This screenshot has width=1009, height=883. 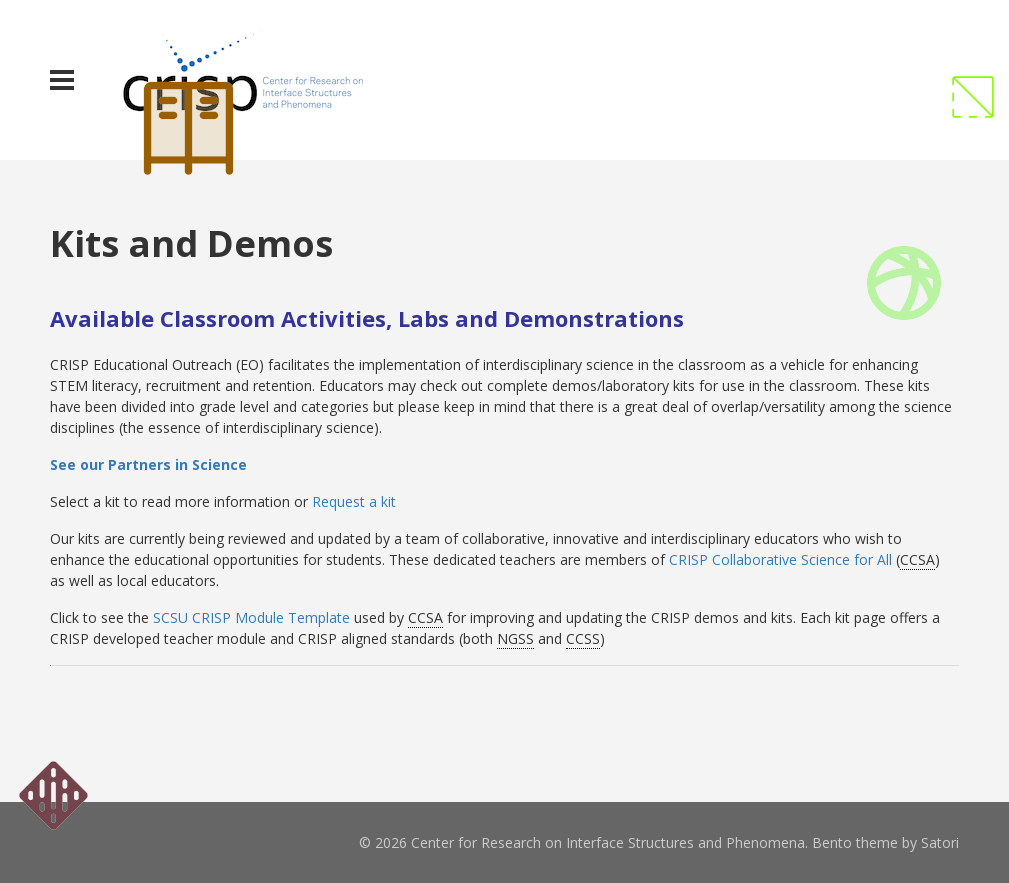 What do you see at coordinates (973, 97) in the screenshot?
I see `invert current selection` at bounding box center [973, 97].